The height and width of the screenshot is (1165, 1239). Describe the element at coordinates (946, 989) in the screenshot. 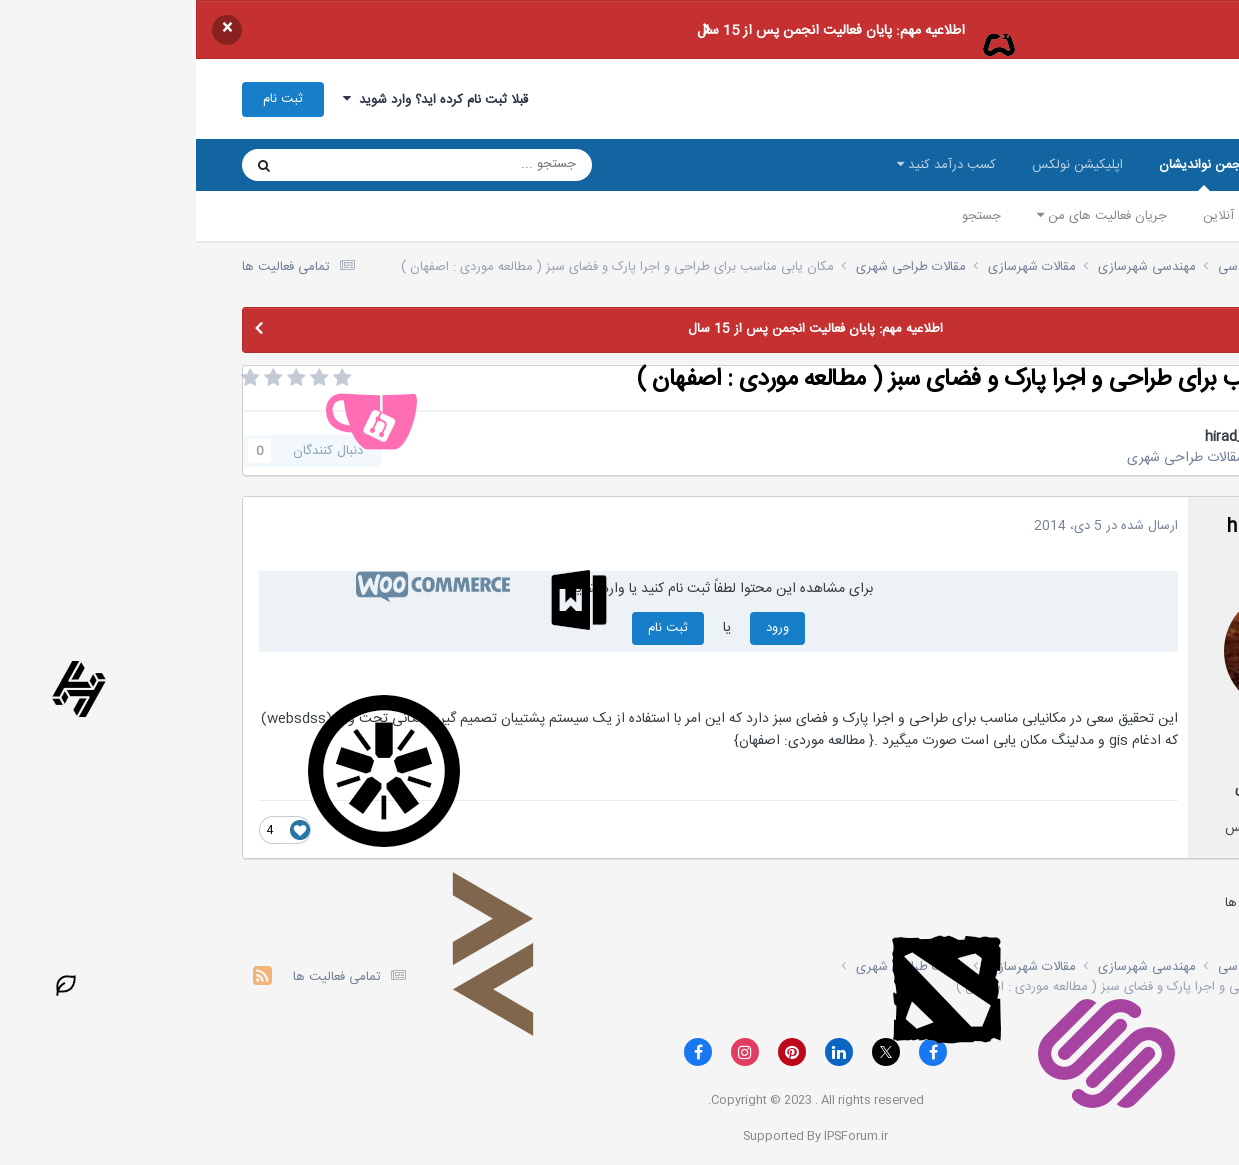

I see `launch Dota 2 game` at that location.